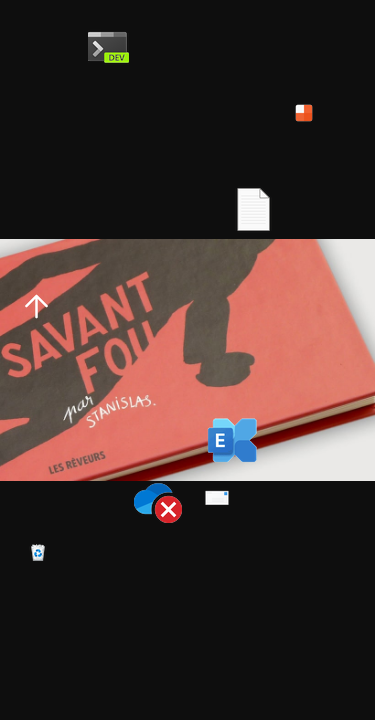 The image size is (375, 720). Describe the element at coordinates (38, 553) in the screenshot. I see `open the recycle bin to view deleted files` at that location.